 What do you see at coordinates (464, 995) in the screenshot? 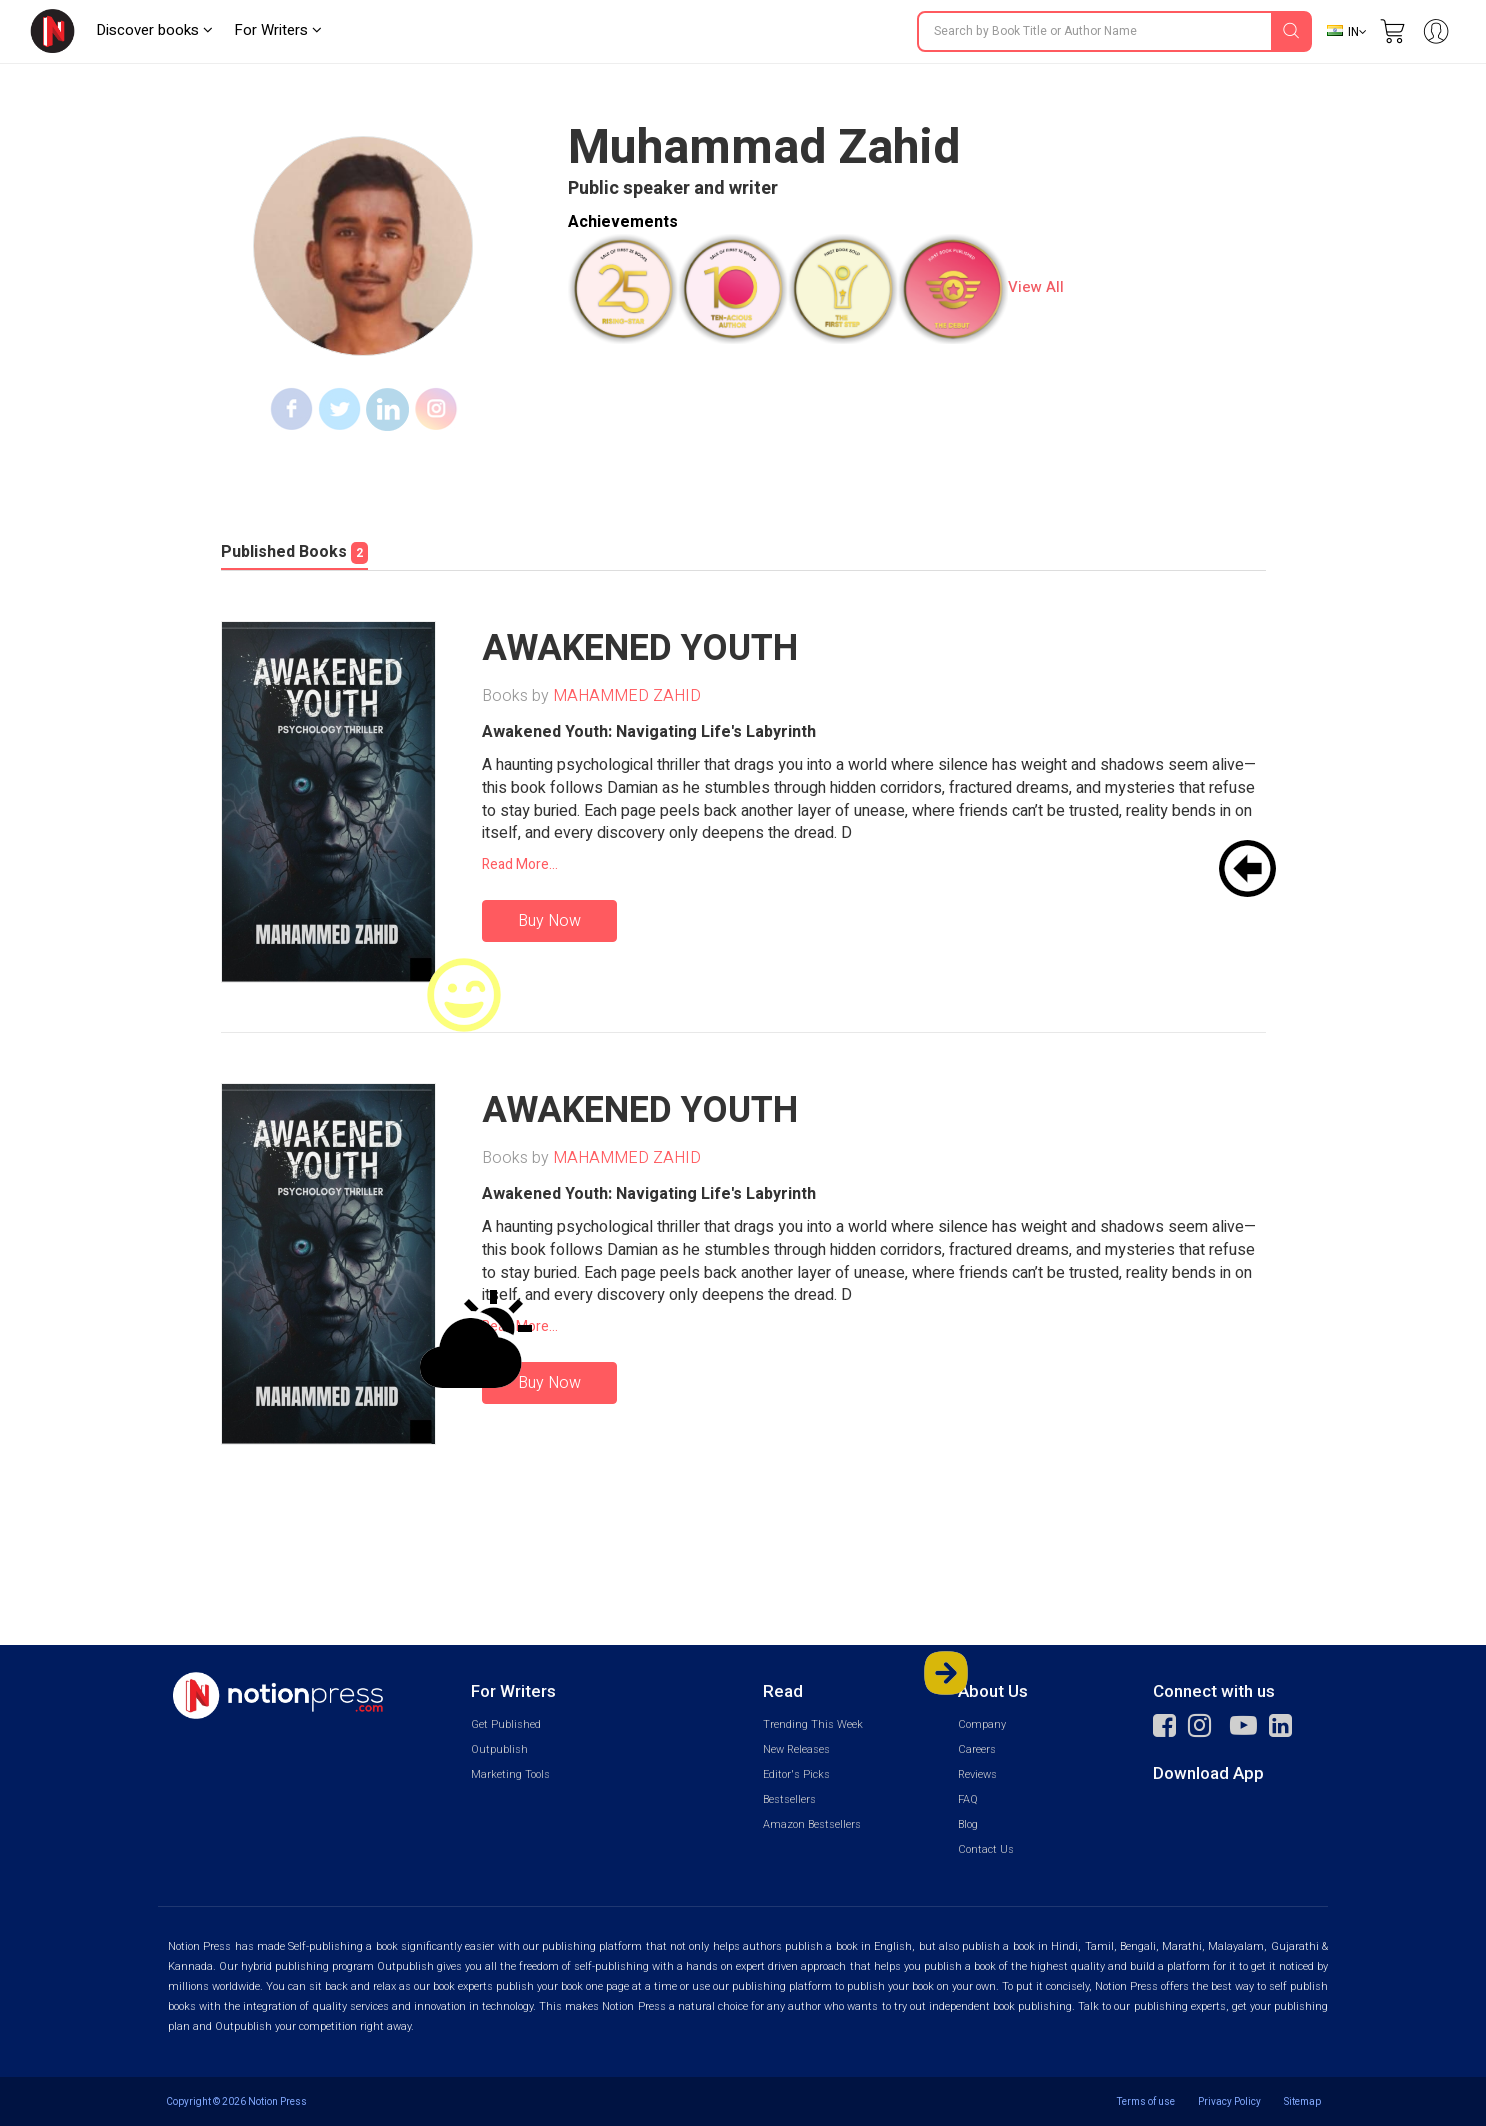
I see `add a playful or joking tone to your message` at bounding box center [464, 995].